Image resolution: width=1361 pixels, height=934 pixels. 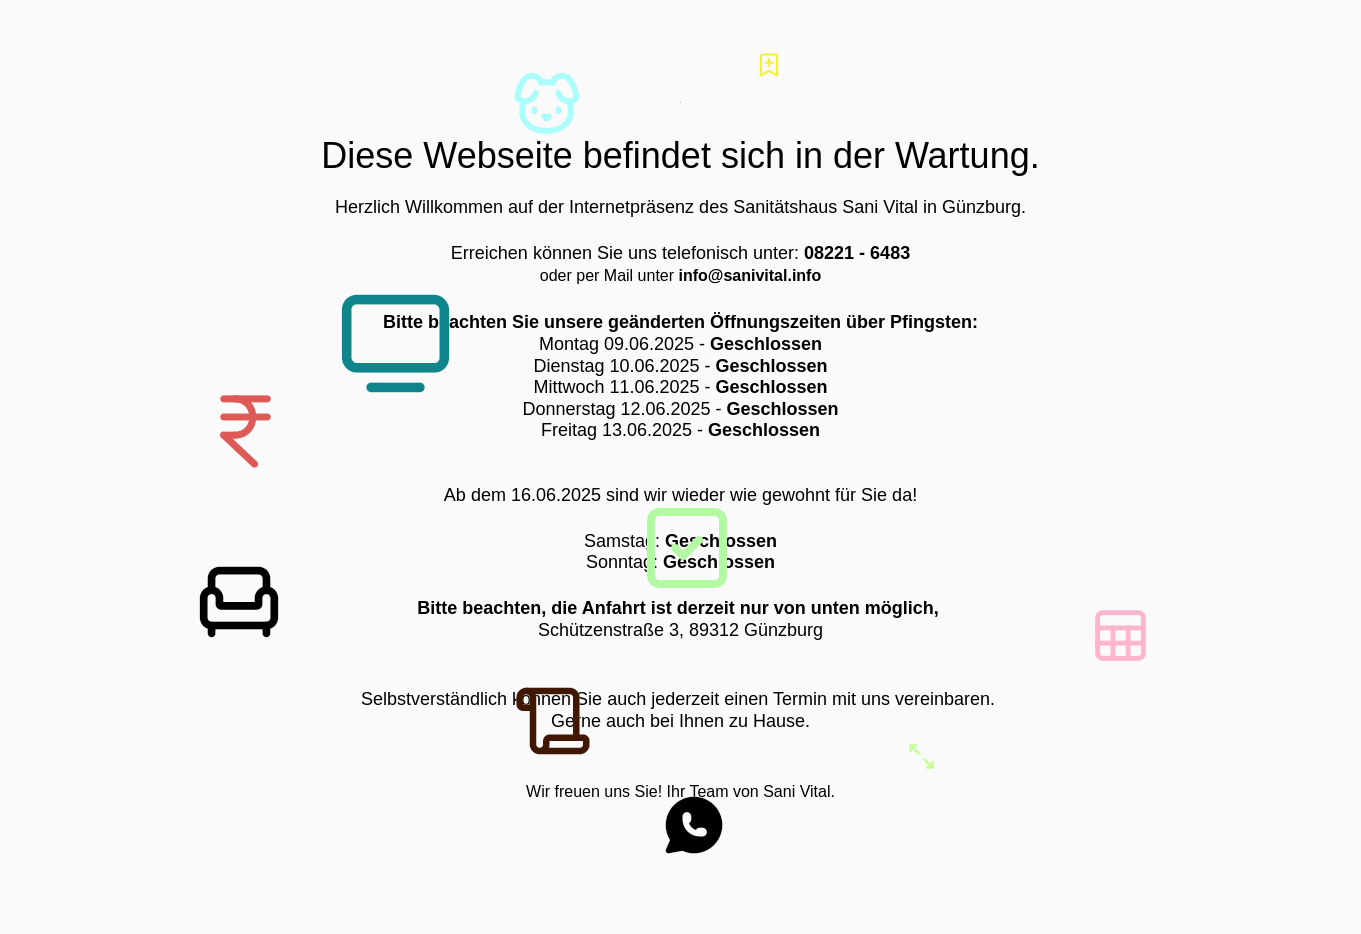 I want to click on add a new bookmark, so click(x=769, y=65).